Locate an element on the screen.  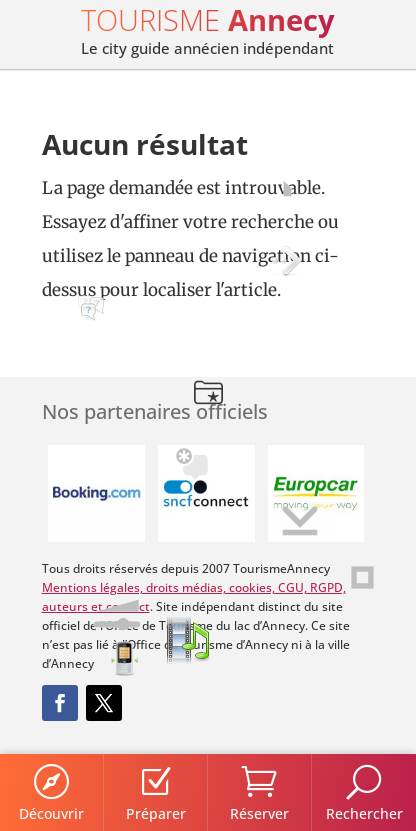
open sparkleshare folder is located at coordinates (208, 391).